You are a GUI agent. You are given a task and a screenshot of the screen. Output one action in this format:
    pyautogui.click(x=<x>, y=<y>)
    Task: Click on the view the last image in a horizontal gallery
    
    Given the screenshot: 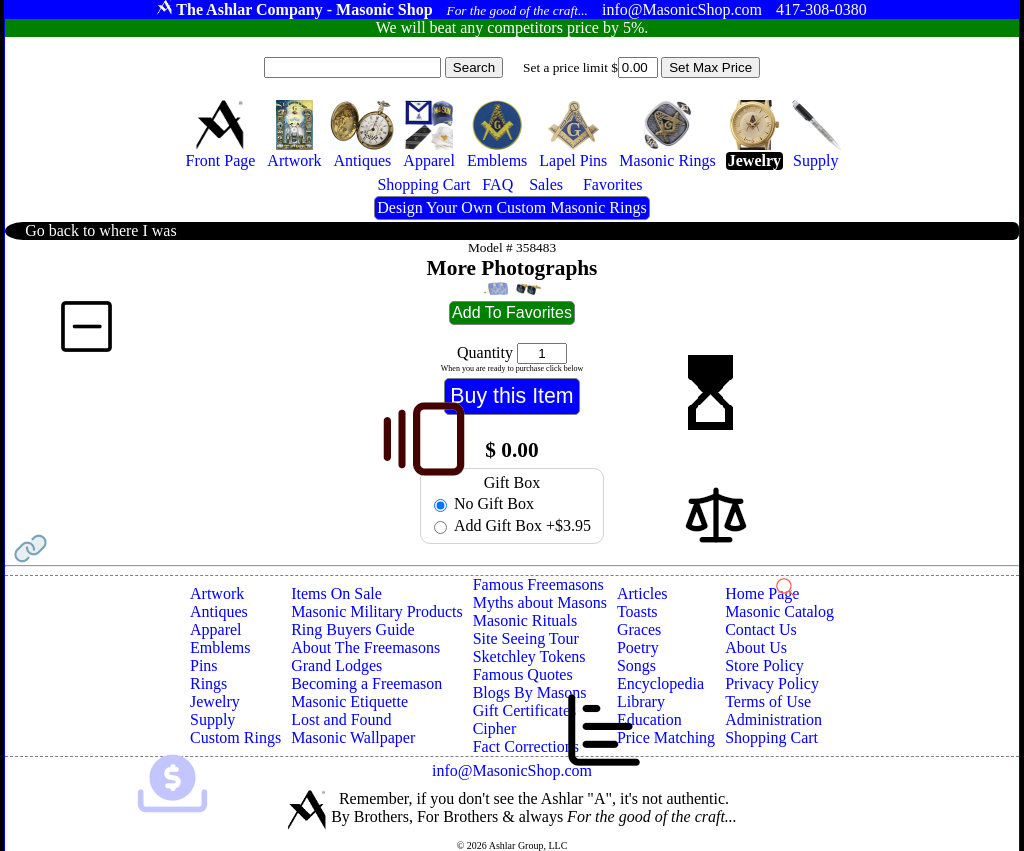 What is the action you would take?
    pyautogui.click(x=424, y=439)
    